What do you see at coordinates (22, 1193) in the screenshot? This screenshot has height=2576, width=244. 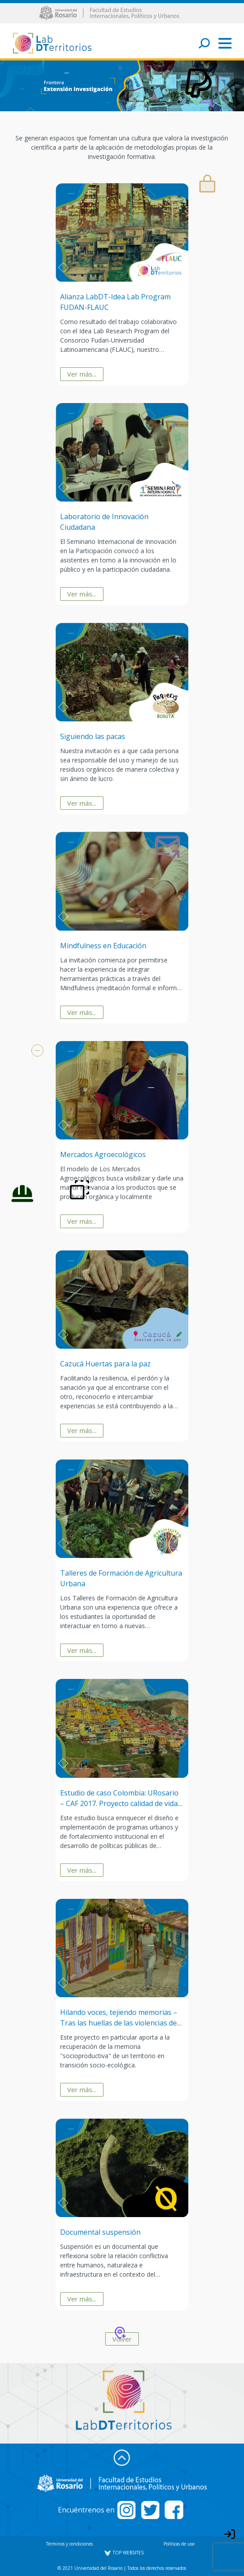 I see `access construction or building projects` at bounding box center [22, 1193].